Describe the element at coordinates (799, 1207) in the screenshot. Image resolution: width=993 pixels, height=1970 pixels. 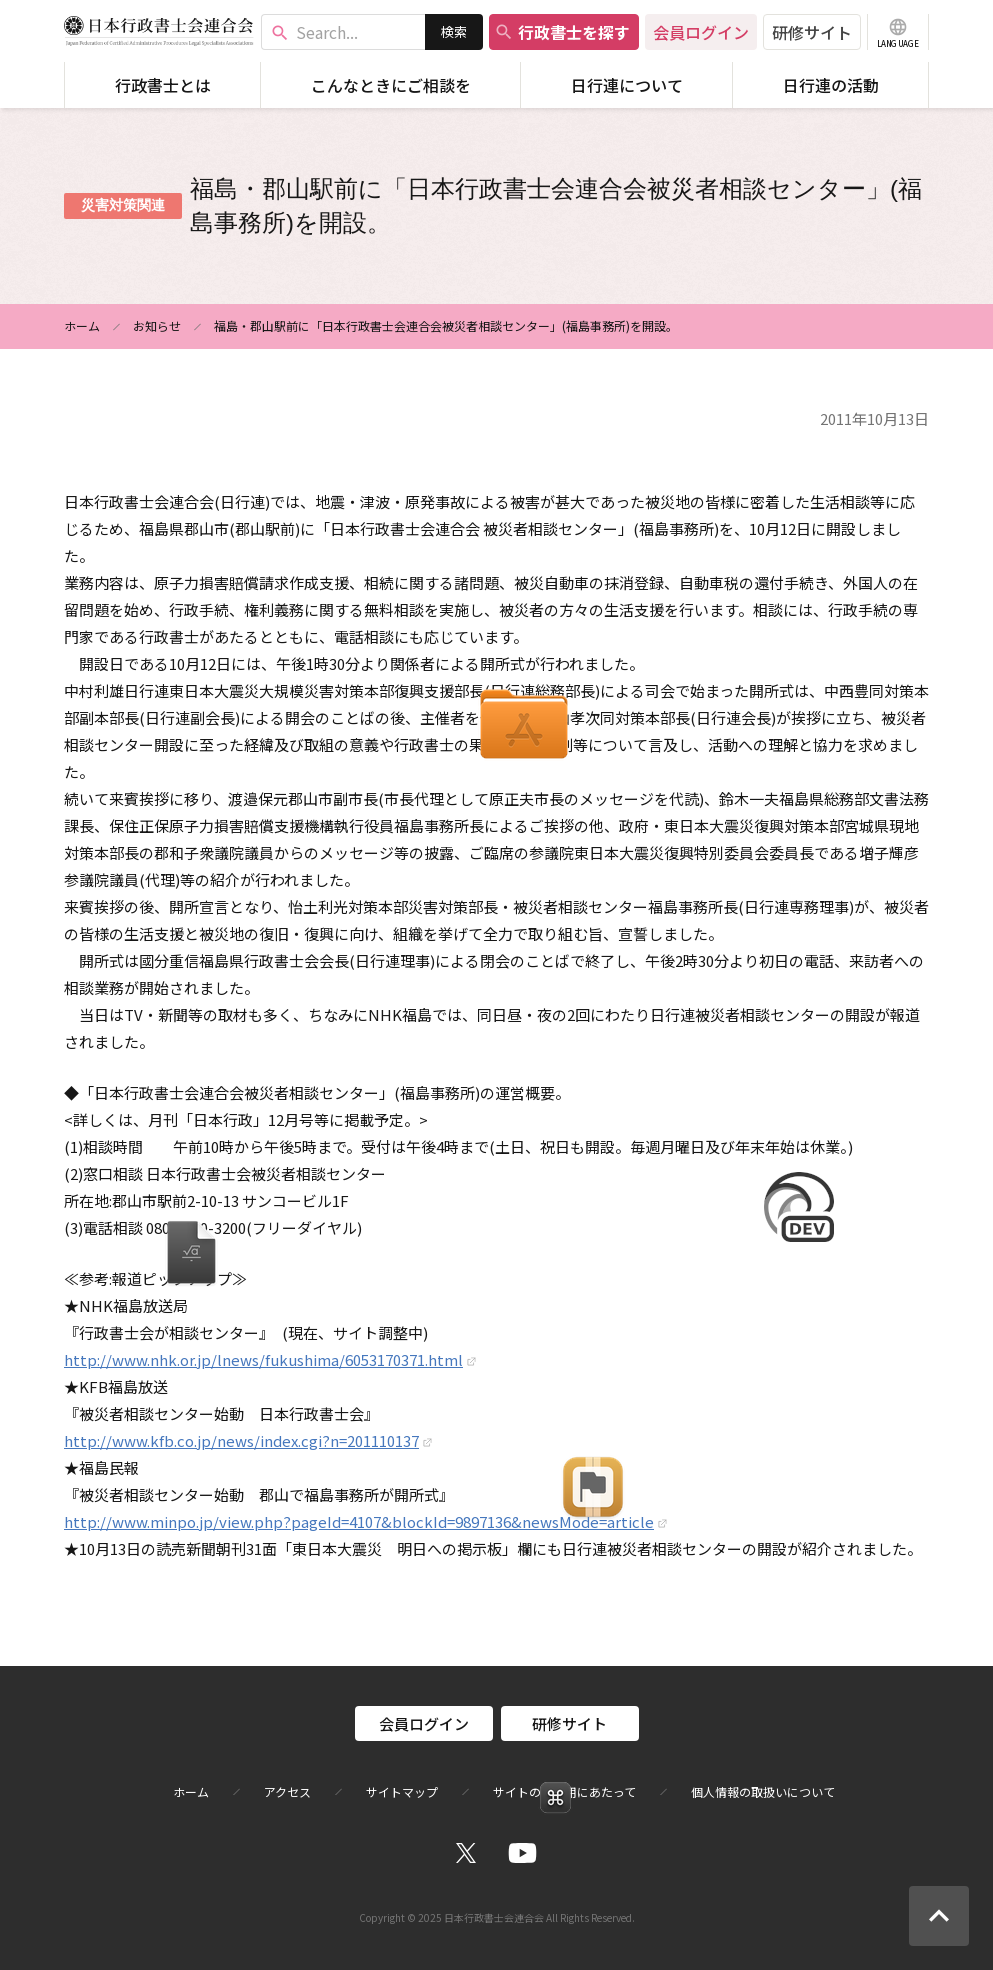
I see `open Microsoft Edge Dev browser` at that location.